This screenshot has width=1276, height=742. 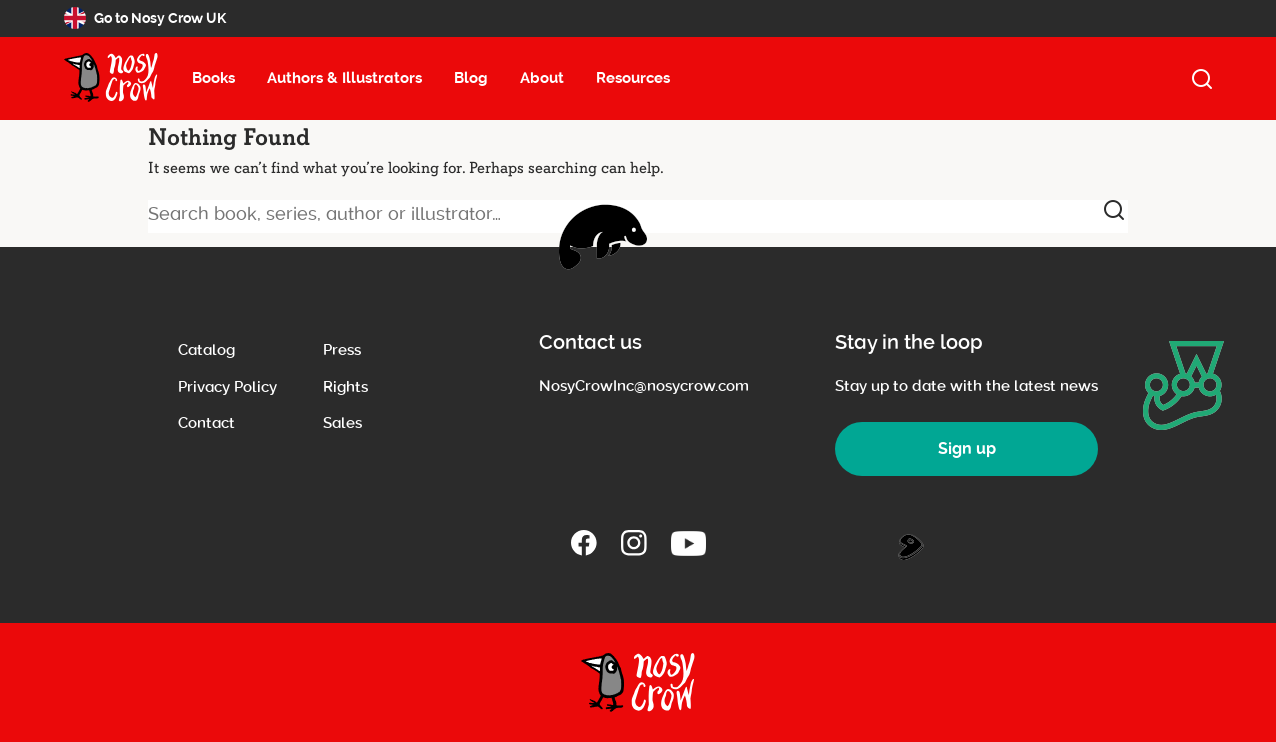 What do you see at coordinates (603, 237) in the screenshot?
I see `open Studio 3T MongoDB database management tool` at bounding box center [603, 237].